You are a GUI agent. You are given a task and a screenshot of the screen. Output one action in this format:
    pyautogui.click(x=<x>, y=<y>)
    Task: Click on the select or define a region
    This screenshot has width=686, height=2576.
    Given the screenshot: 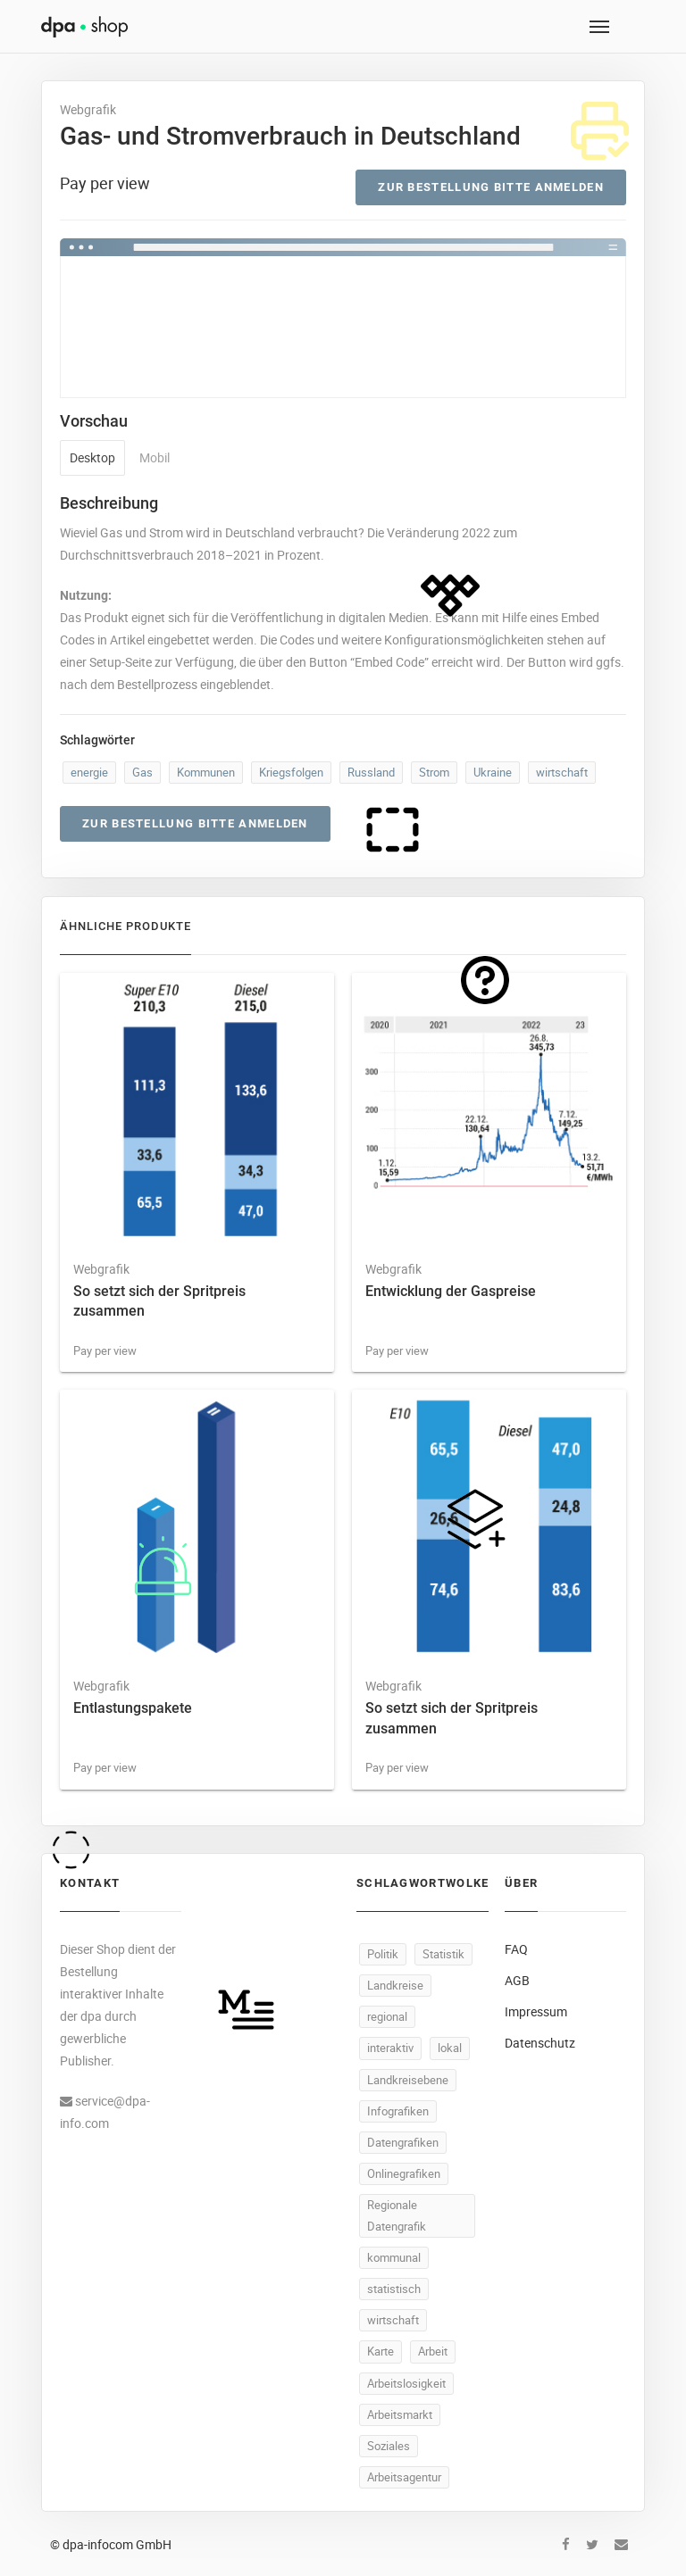 What is the action you would take?
    pyautogui.click(x=392, y=829)
    